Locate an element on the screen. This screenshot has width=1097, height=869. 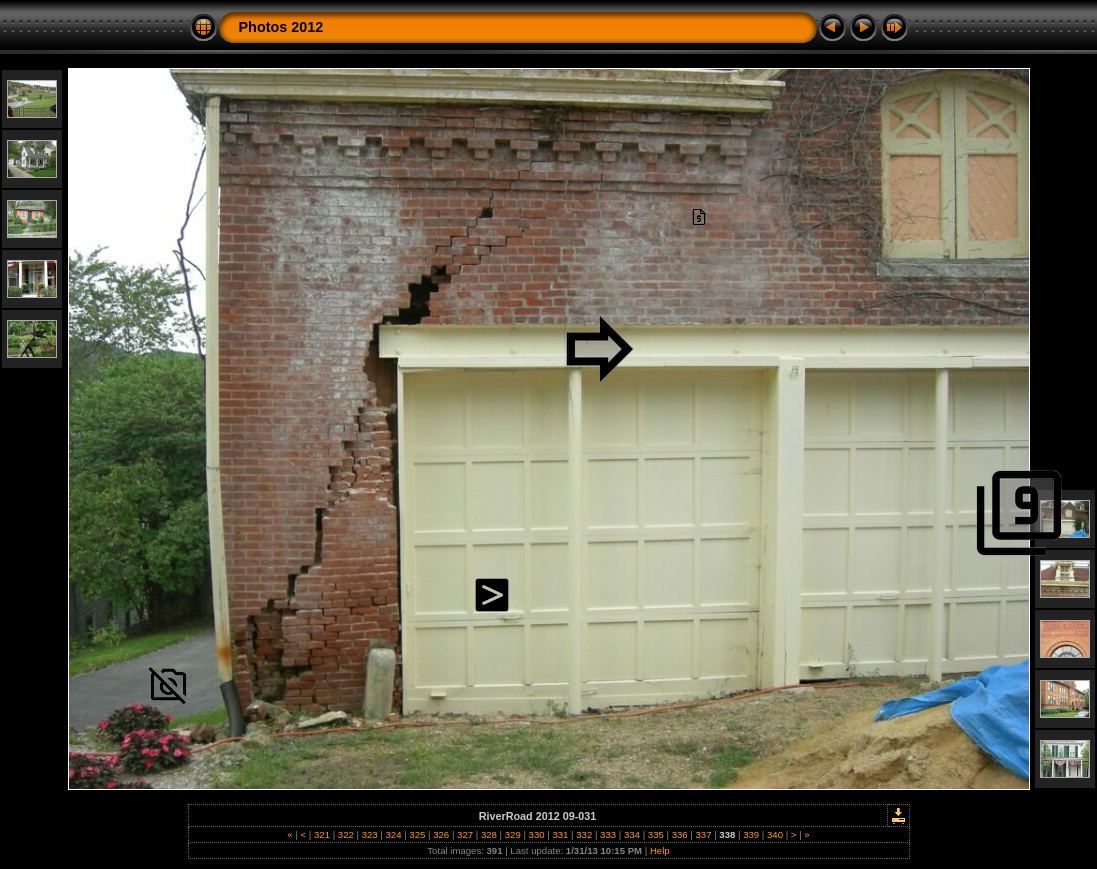
view invoice or billing document is located at coordinates (699, 217).